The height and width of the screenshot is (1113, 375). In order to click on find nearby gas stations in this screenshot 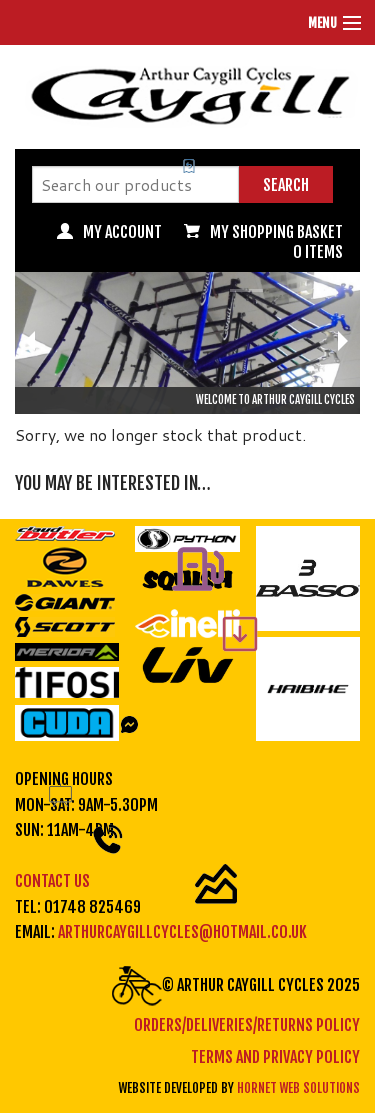, I will do `click(196, 569)`.